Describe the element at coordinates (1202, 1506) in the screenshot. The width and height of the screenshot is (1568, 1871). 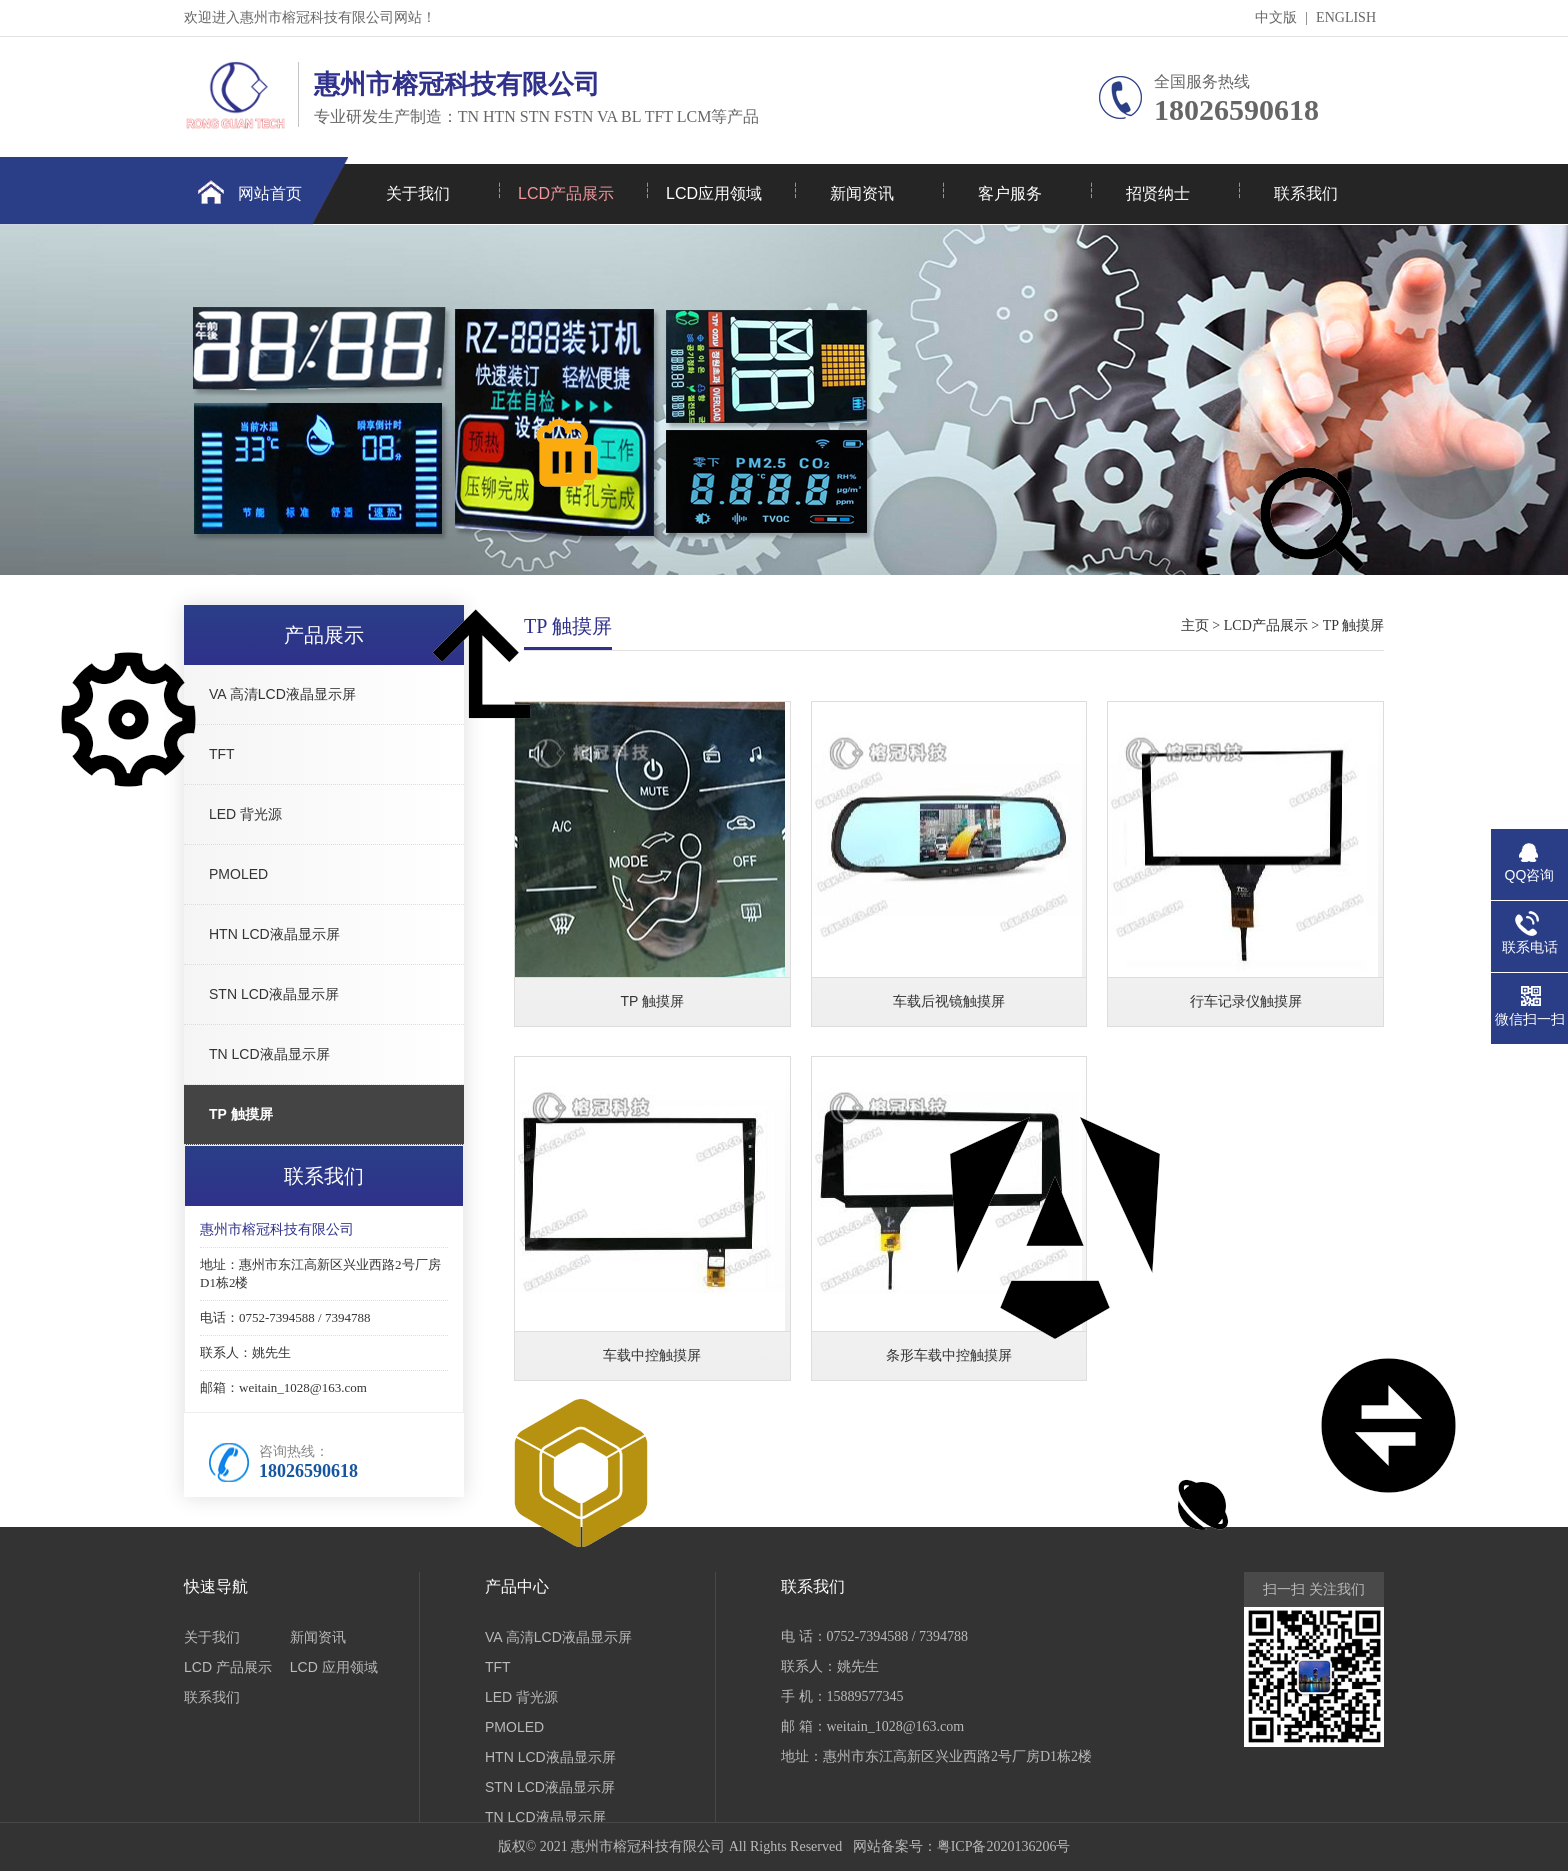
I see `explore global or worldwide content` at that location.